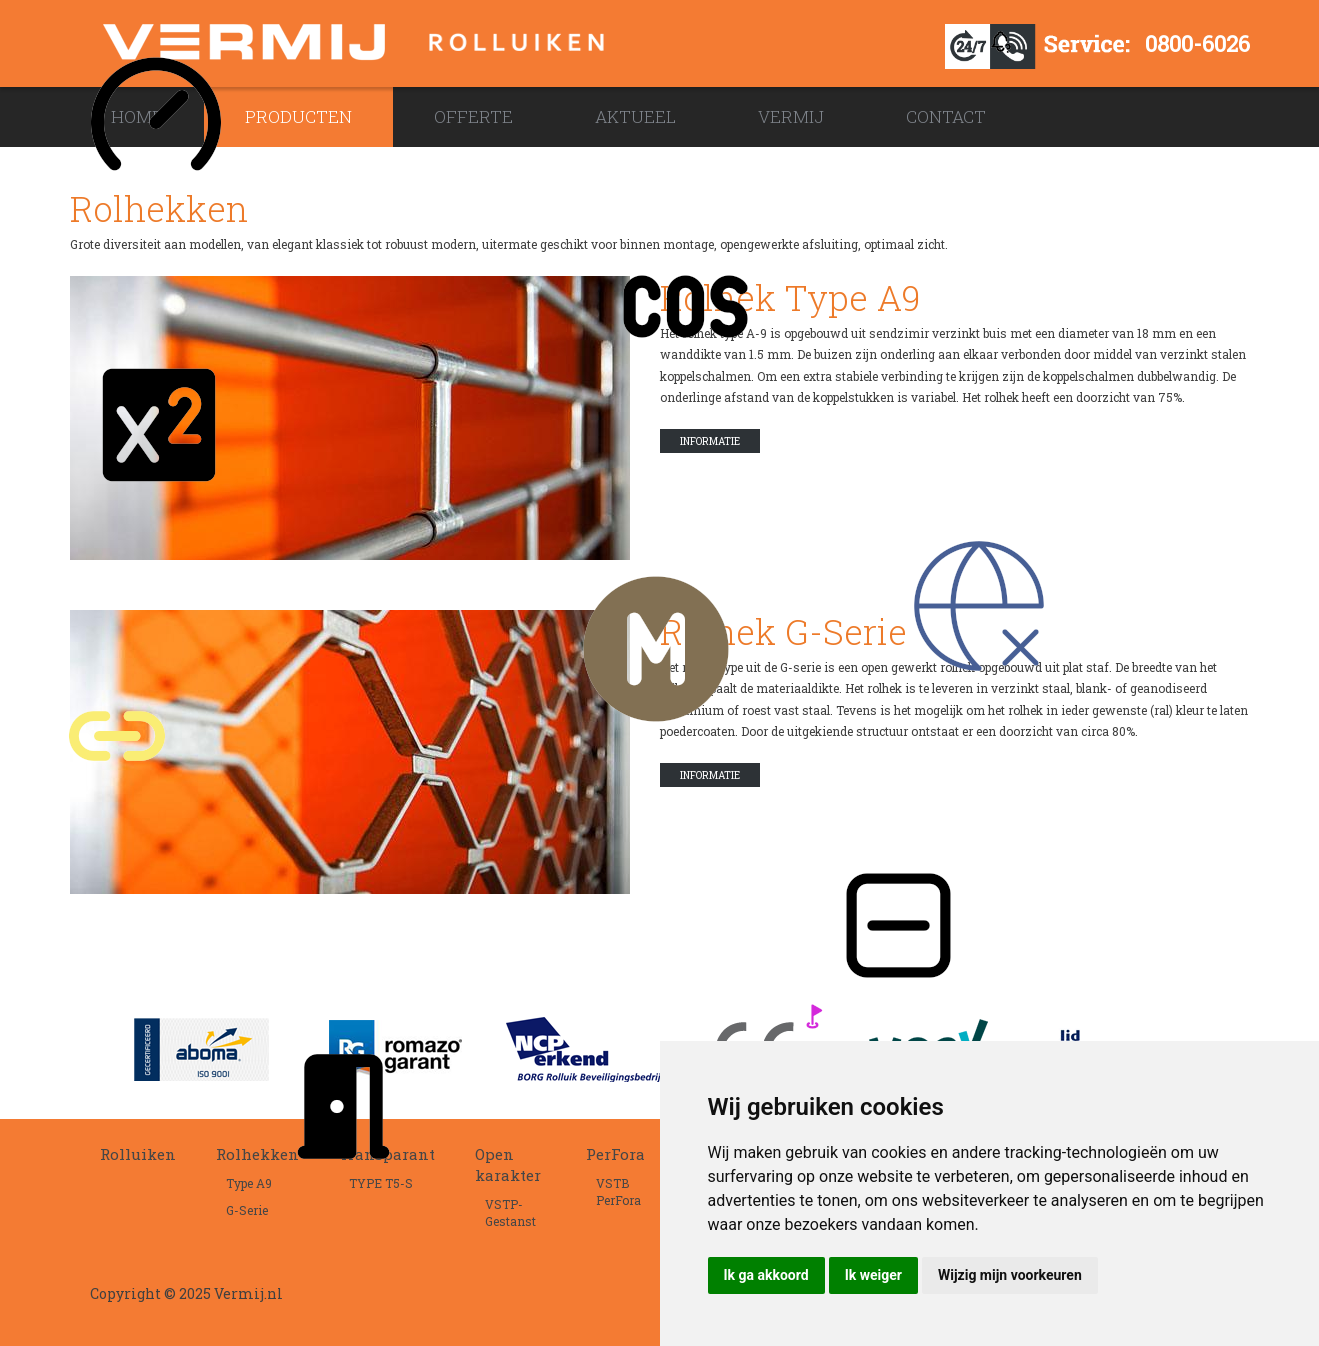 This screenshot has height=1346, width=1319. I want to click on apply superscript formatting to selected text, so click(159, 425).